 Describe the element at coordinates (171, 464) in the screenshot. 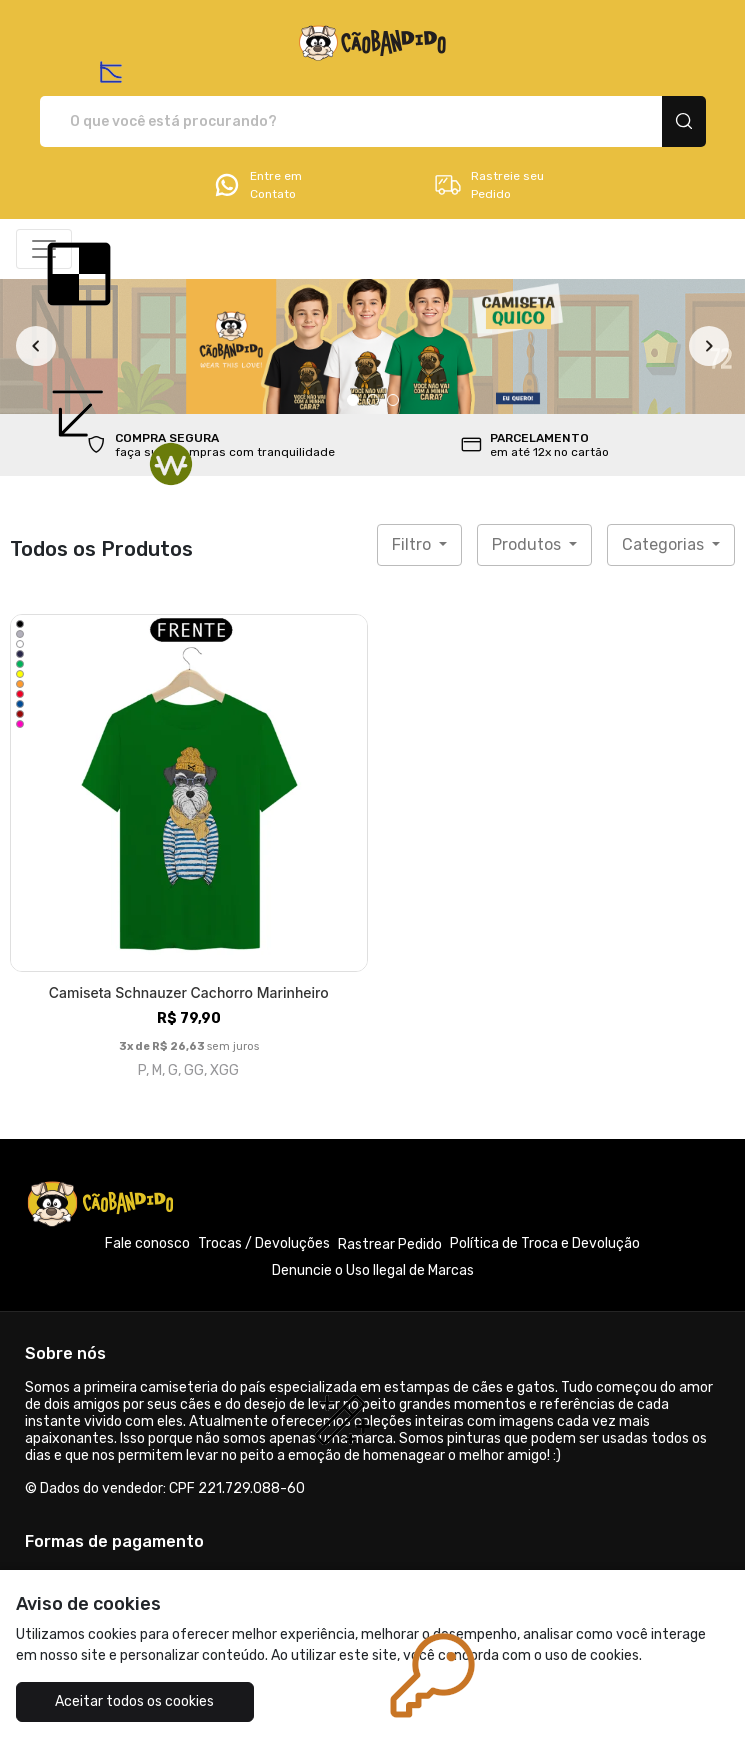

I see `select Korean won as currency` at that location.